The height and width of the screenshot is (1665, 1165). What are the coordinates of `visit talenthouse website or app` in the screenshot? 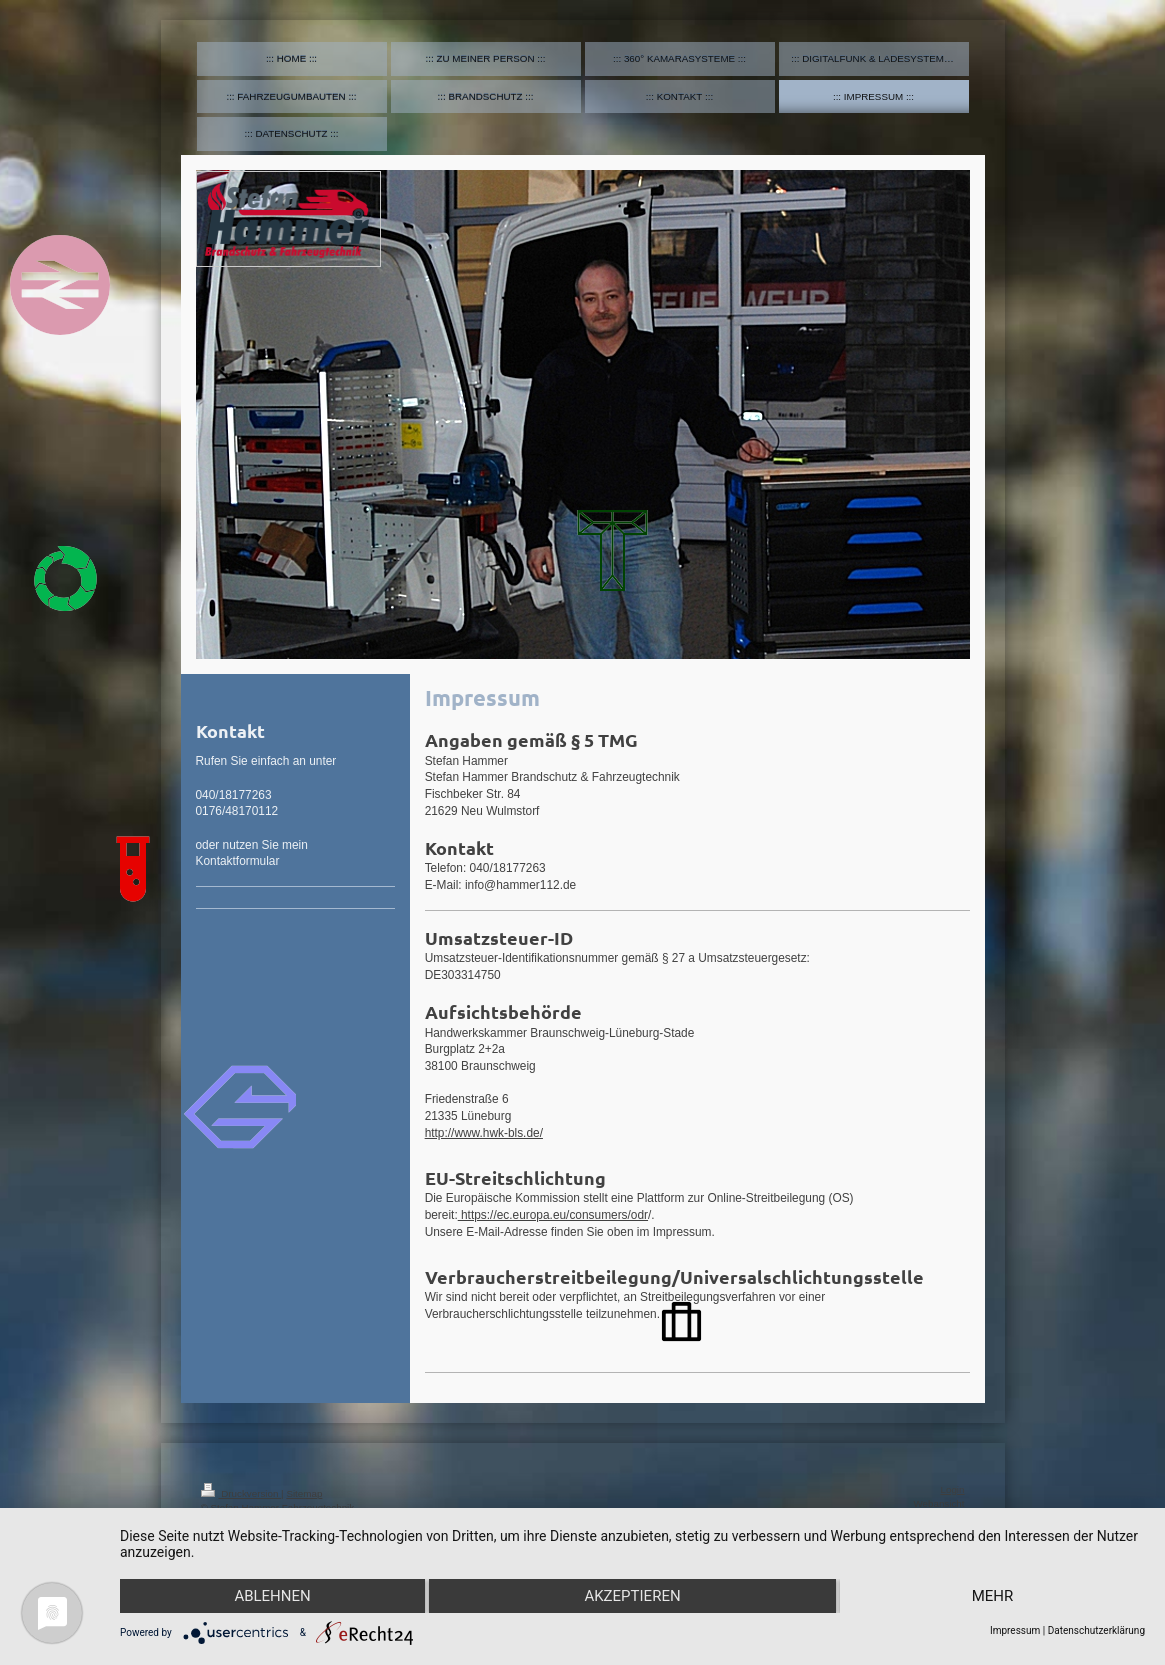 It's located at (612, 550).